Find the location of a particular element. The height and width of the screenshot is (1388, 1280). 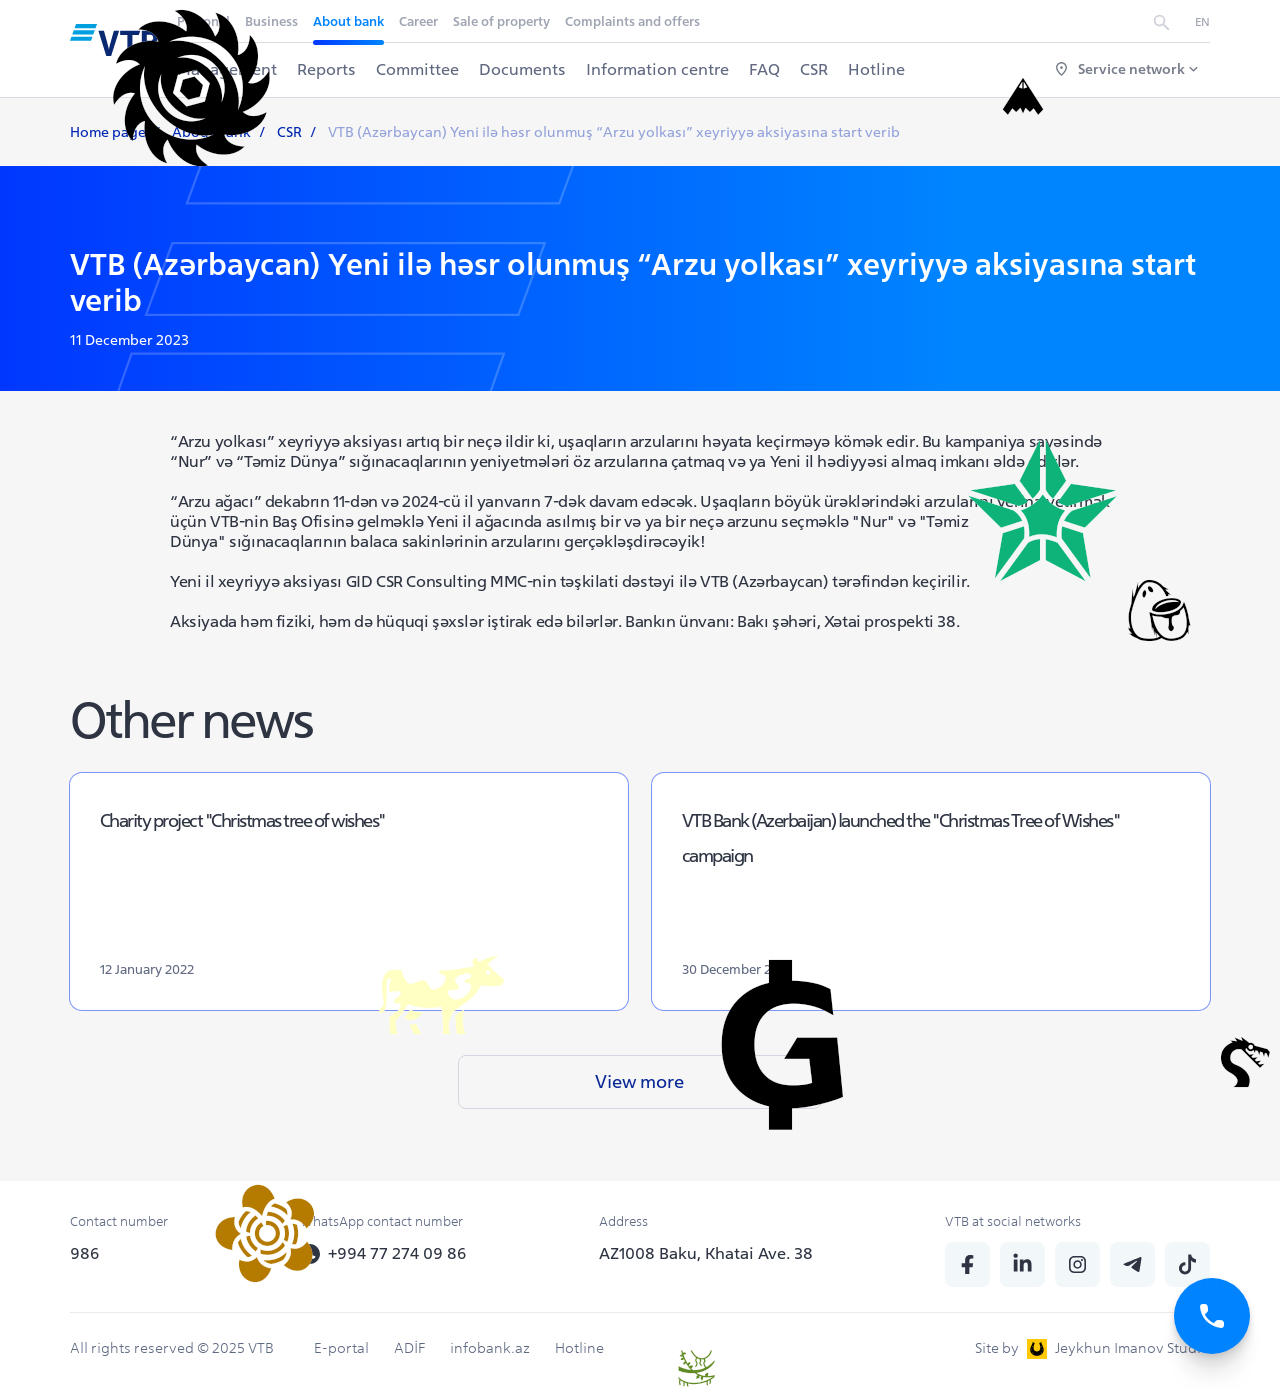

nature or plant-themed game element is located at coordinates (696, 1368).